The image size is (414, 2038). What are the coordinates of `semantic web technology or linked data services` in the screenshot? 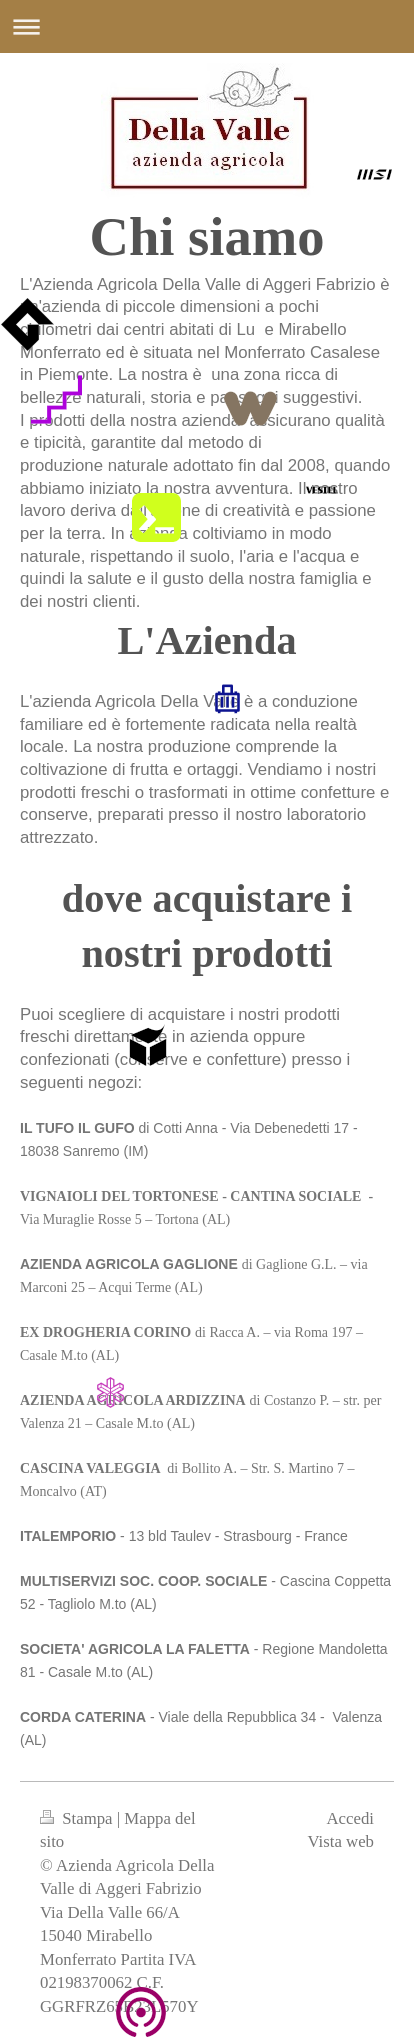 It's located at (148, 1045).